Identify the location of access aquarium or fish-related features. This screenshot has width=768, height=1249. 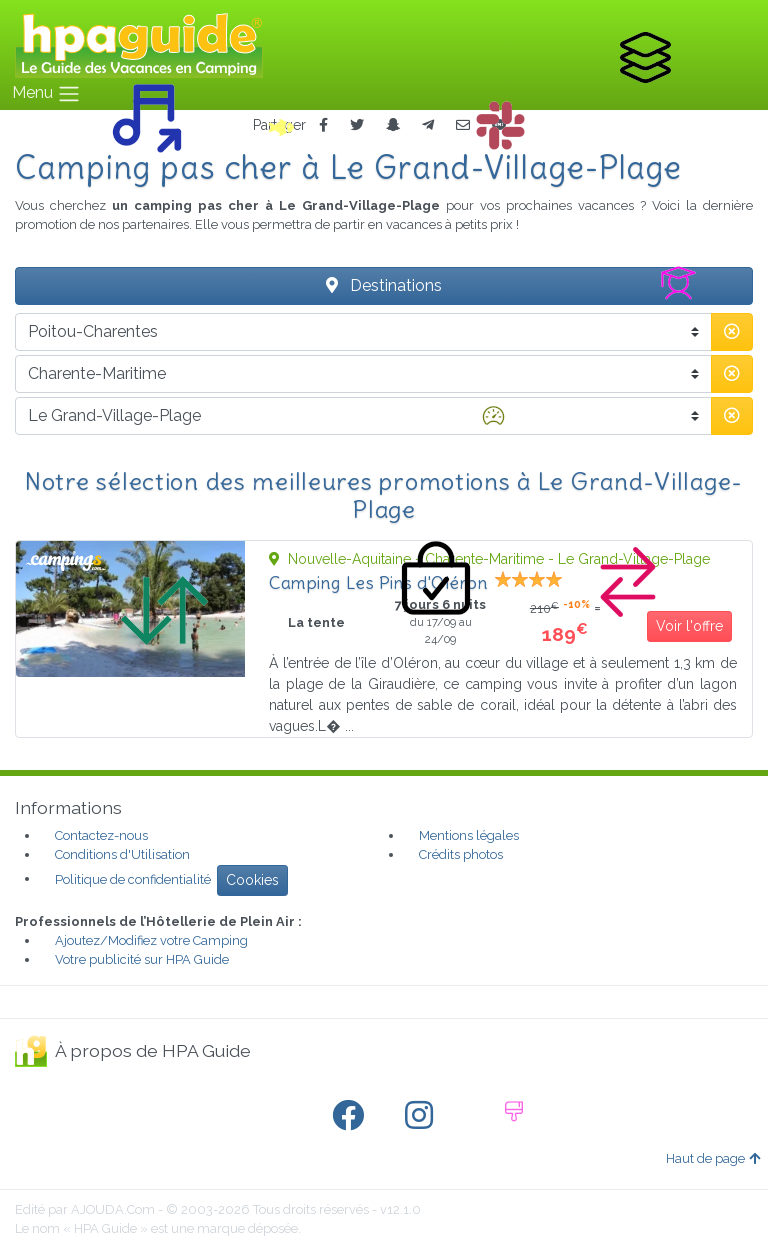
(281, 127).